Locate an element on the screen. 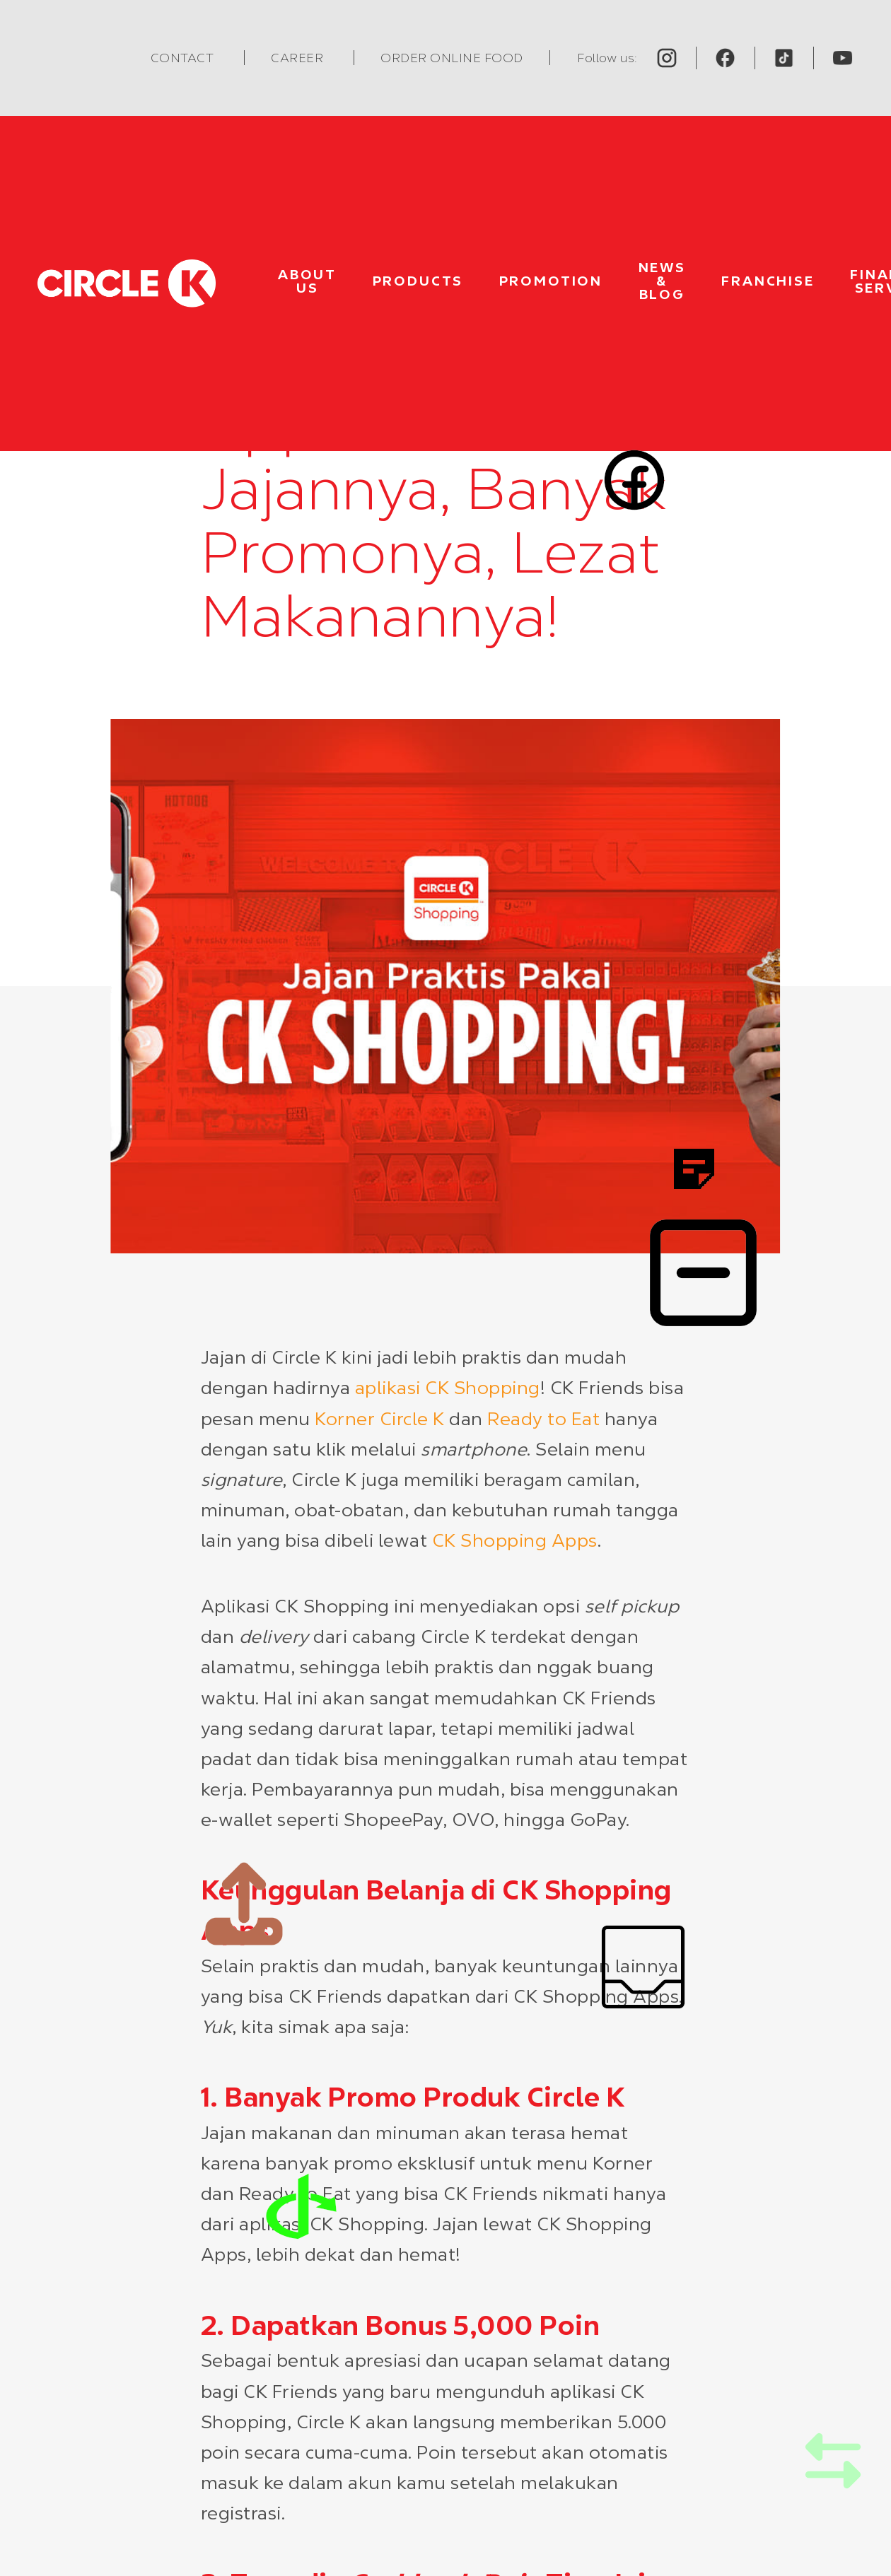 This screenshot has width=891, height=2576. open facebook app is located at coordinates (634, 480).